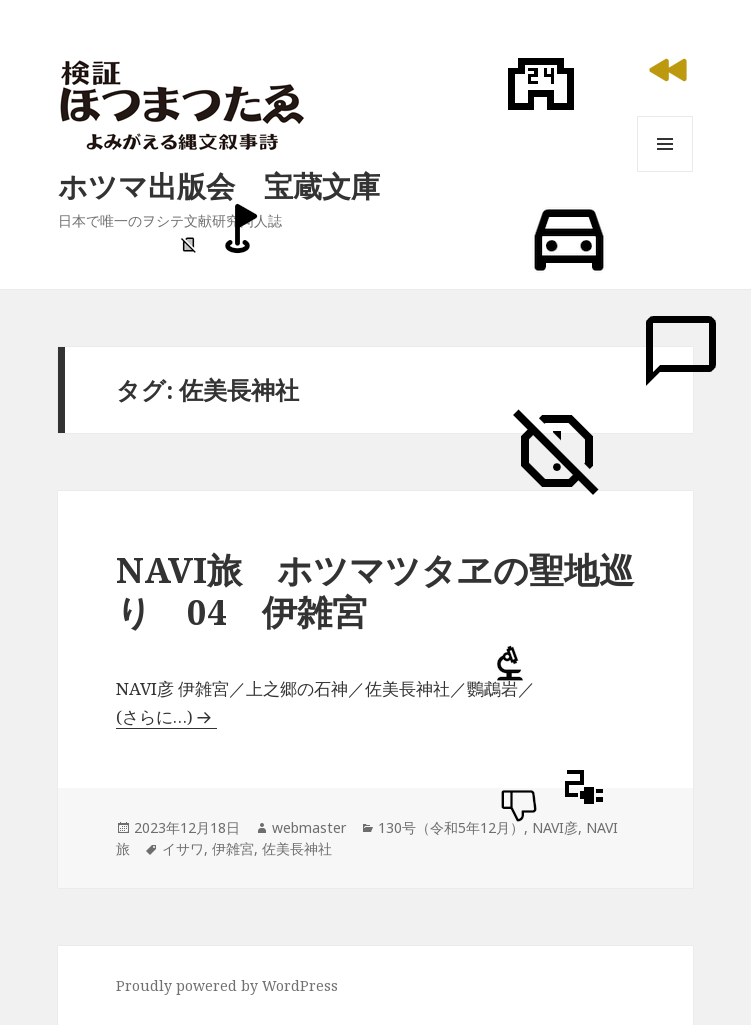  I want to click on access golf course or mini golf features, so click(237, 228).